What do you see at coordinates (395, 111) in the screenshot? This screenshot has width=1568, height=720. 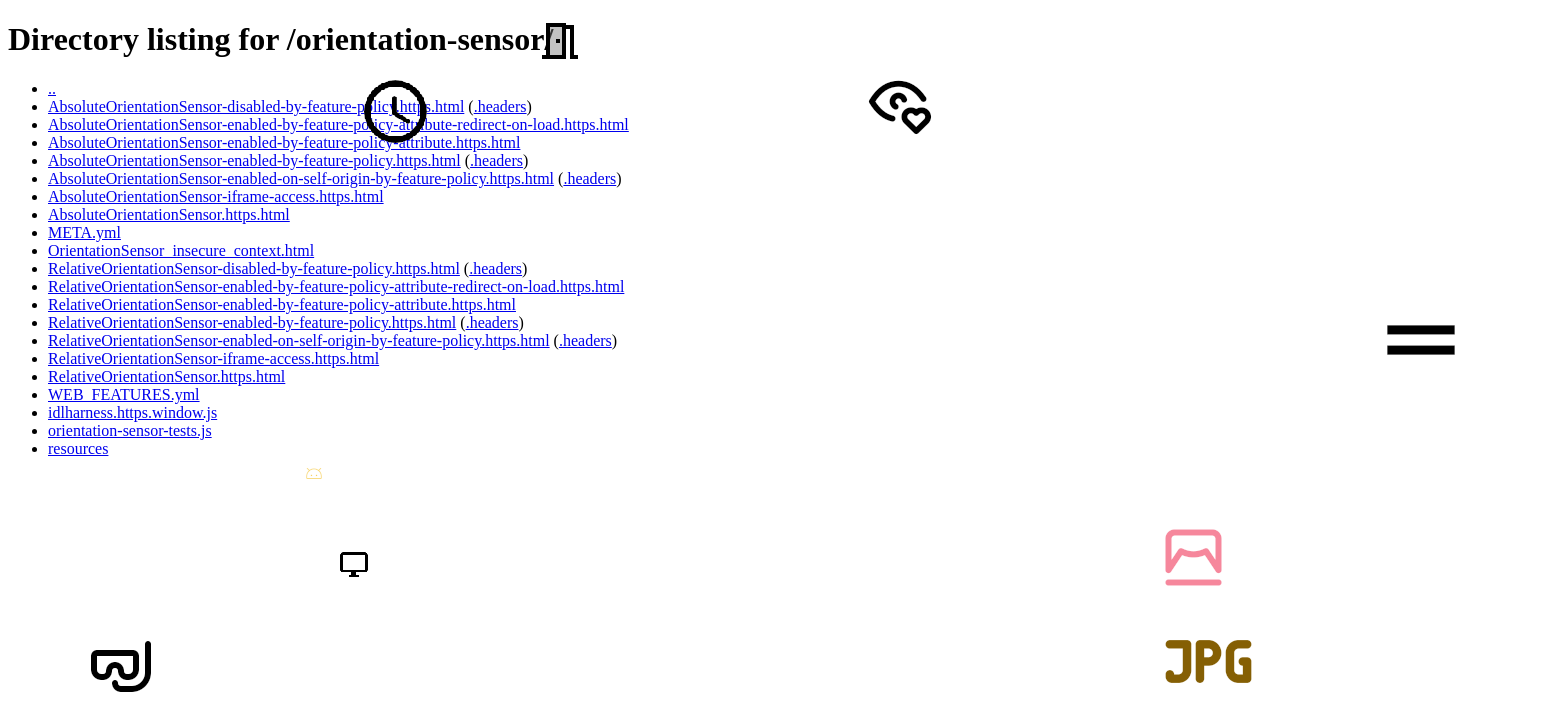 I see `view time or clock settings` at bounding box center [395, 111].